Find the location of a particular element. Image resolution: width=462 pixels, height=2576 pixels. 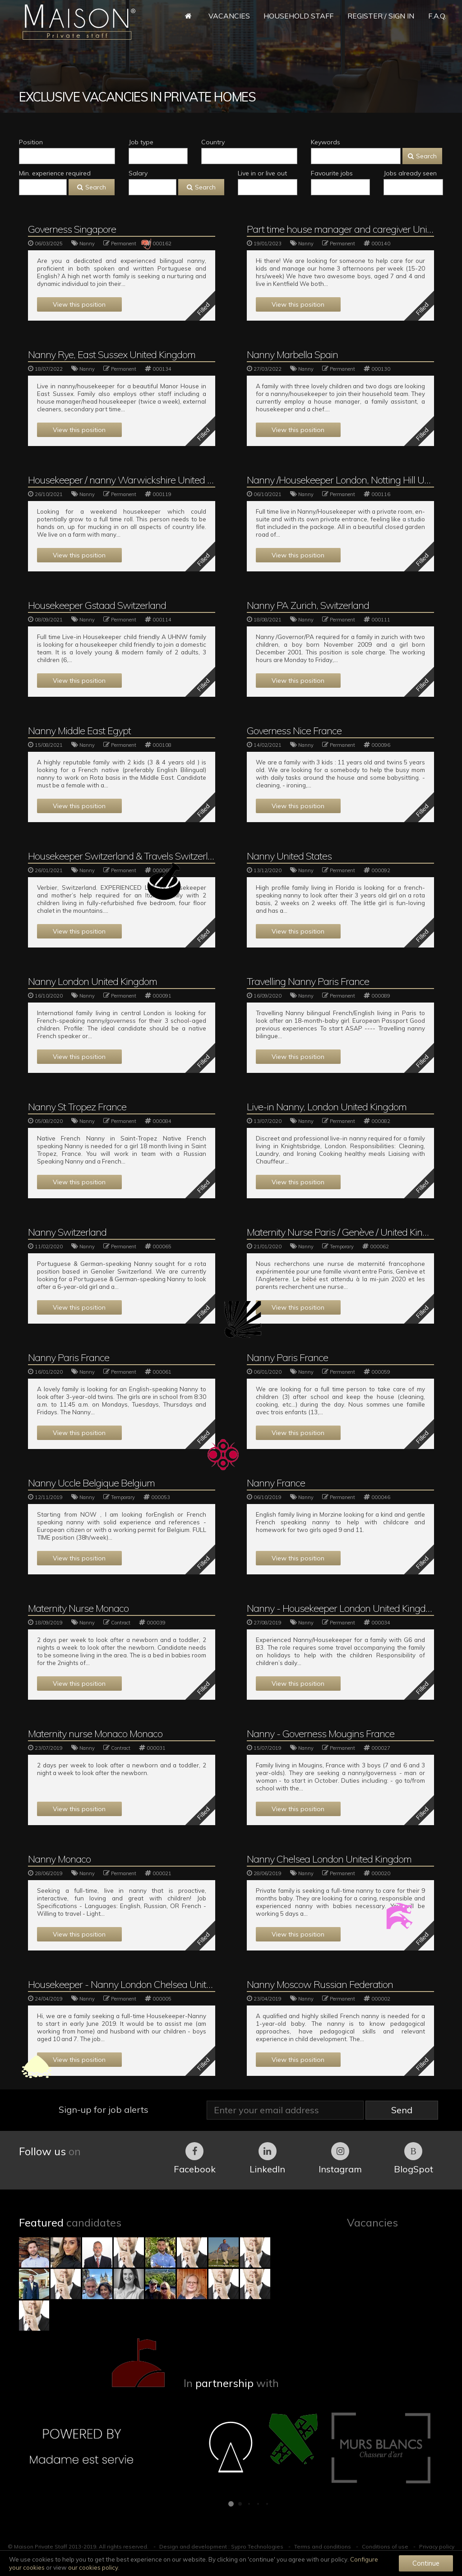

indicates powder or granular material in inventory is located at coordinates (37, 2067).